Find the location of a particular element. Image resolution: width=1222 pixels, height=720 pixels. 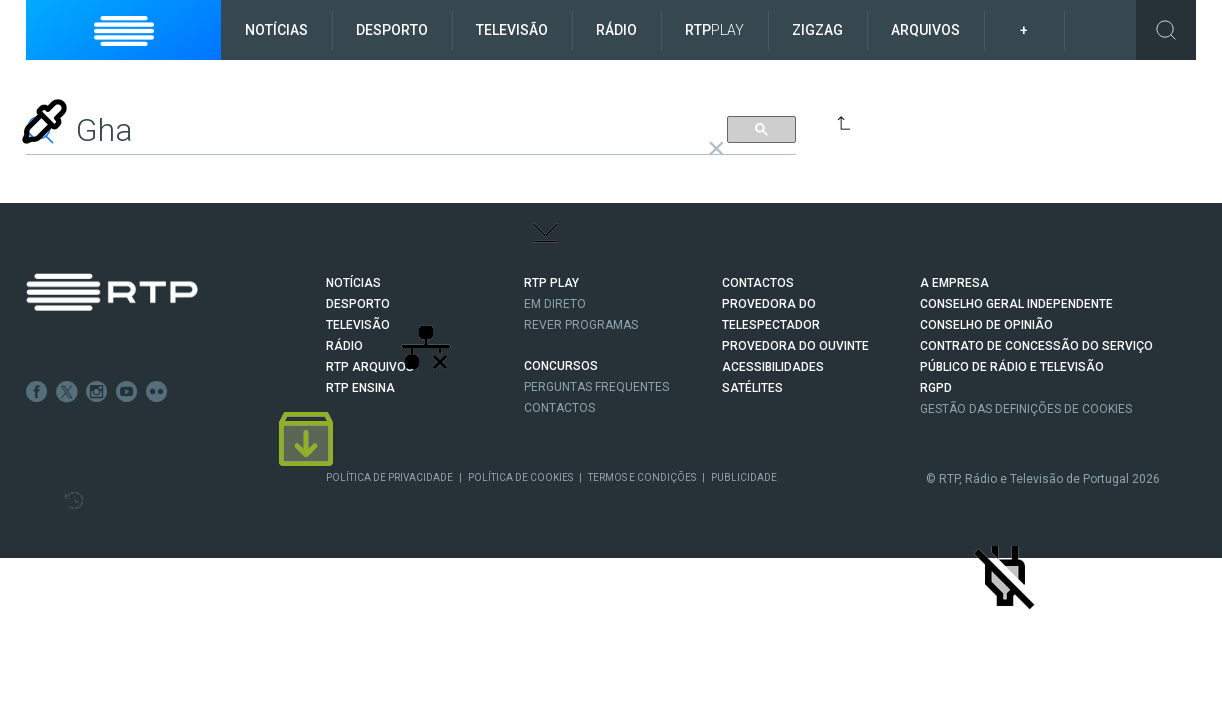

download to storage or archive is located at coordinates (306, 439).